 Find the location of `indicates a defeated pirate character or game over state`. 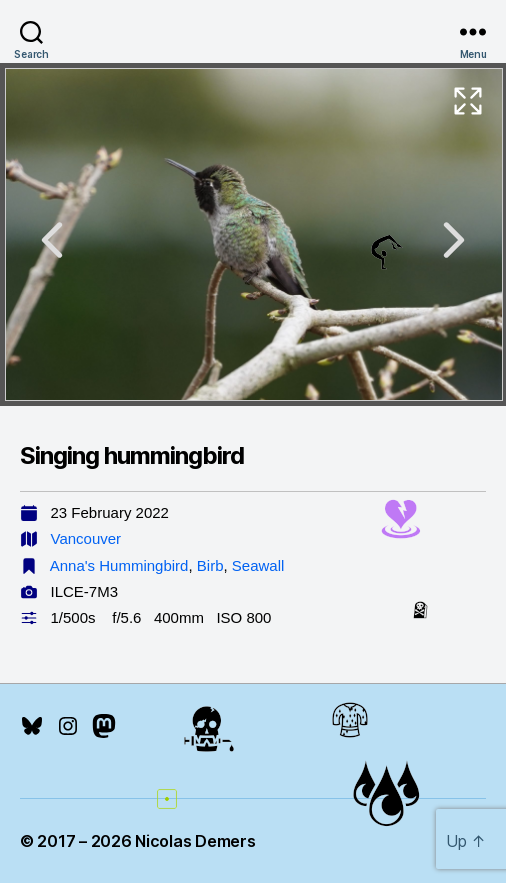

indicates a defeated pirate character or game over state is located at coordinates (420, 610).